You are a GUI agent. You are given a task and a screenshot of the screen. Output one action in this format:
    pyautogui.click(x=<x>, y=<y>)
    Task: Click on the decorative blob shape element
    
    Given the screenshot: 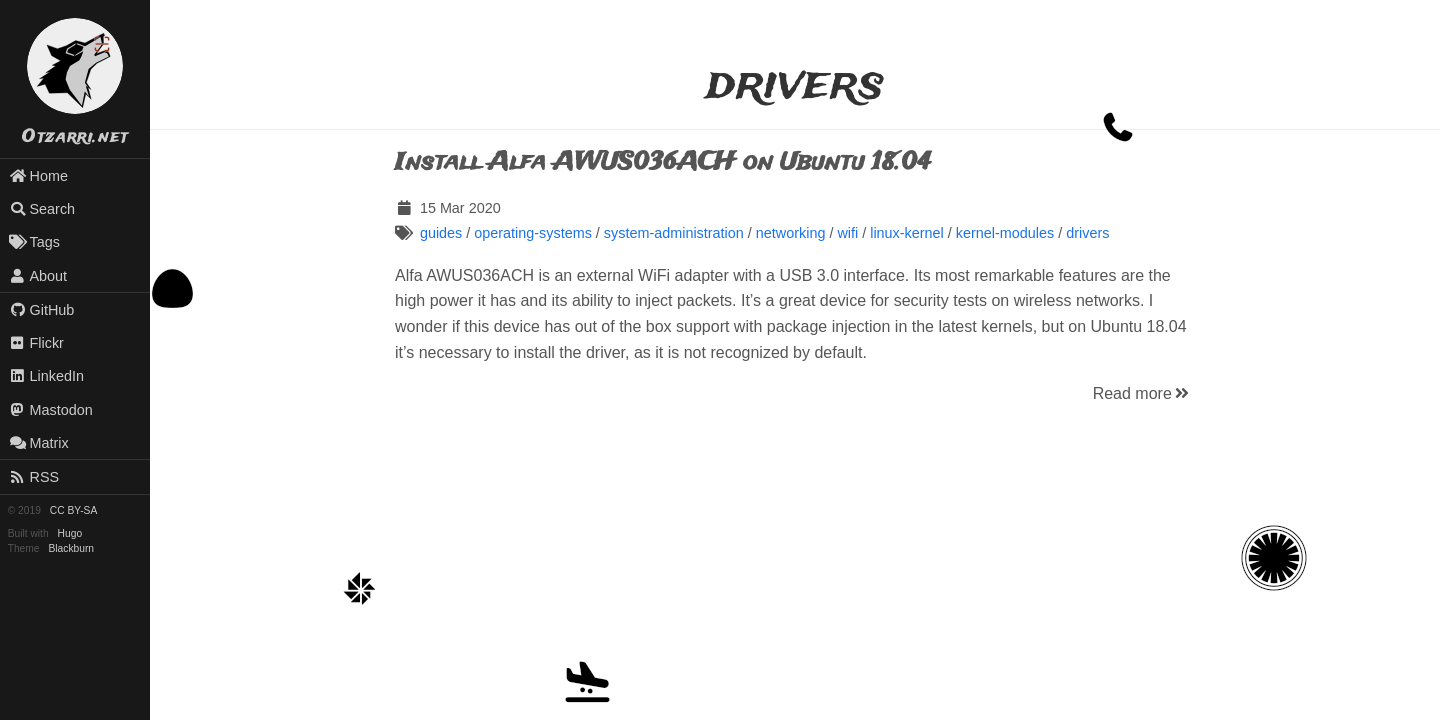 What is the action you would take?
    pyautogui.click(x=172, y=287)
    